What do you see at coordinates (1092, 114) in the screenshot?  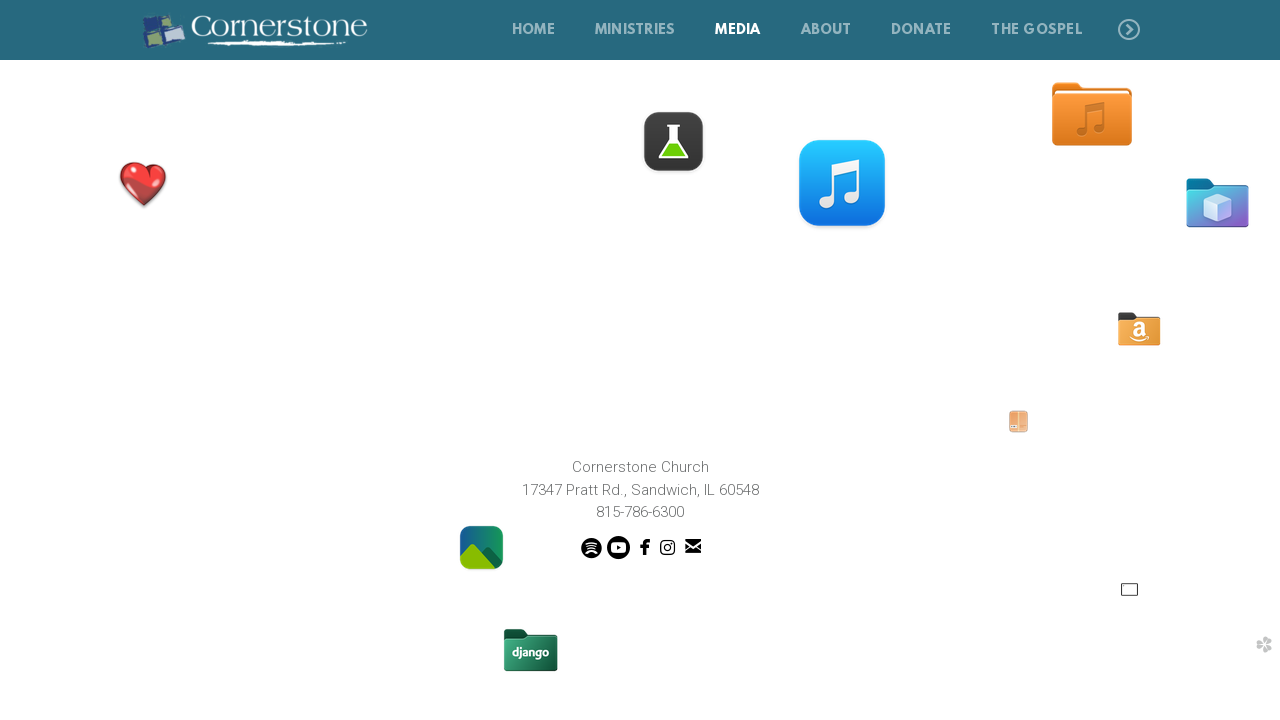 I see `open your music files folder` at bounding box center [1092, 114].